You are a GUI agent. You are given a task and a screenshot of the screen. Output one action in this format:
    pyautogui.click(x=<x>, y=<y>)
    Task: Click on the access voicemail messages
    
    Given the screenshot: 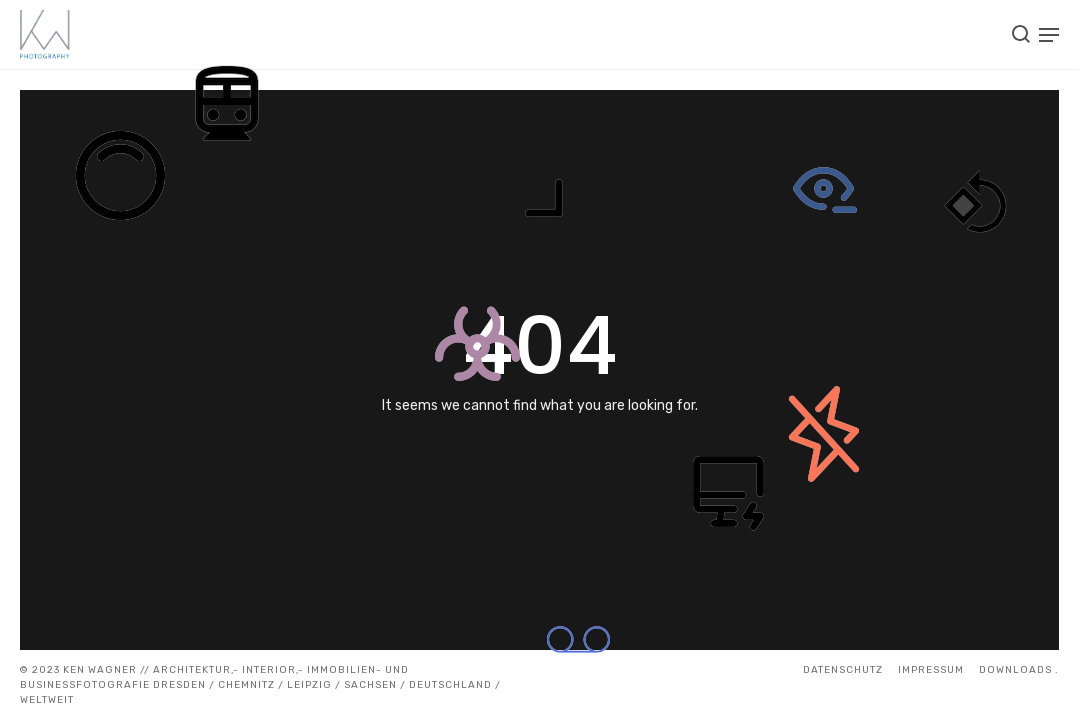 What is the action you would take?
    pyautogui.click(x=578, y=639)
    